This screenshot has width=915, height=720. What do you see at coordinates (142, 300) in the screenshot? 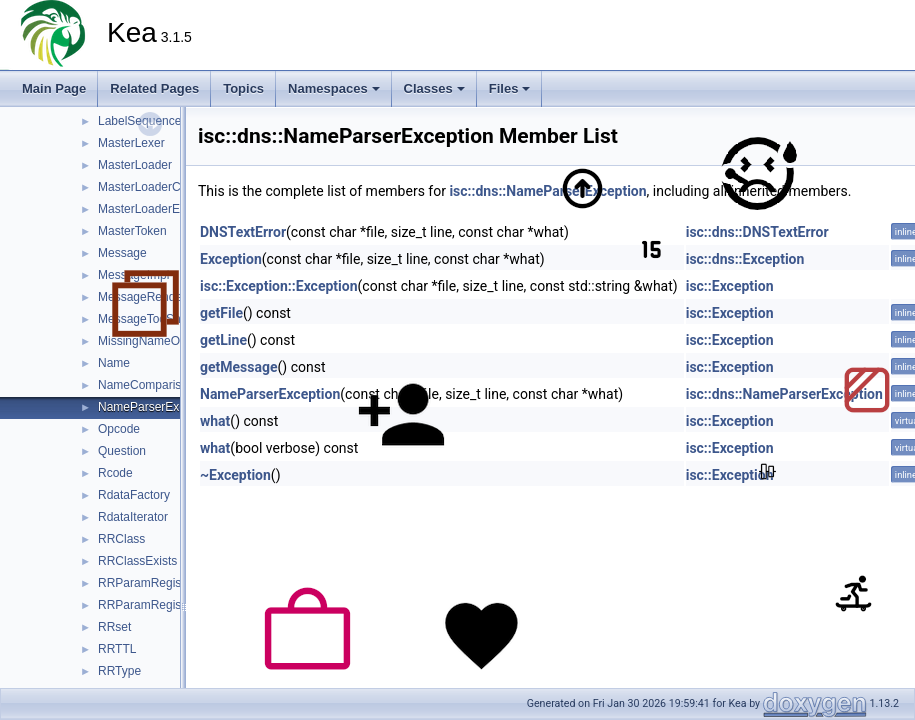
I see `restore window to previous size` at bounding box center [142, 300].